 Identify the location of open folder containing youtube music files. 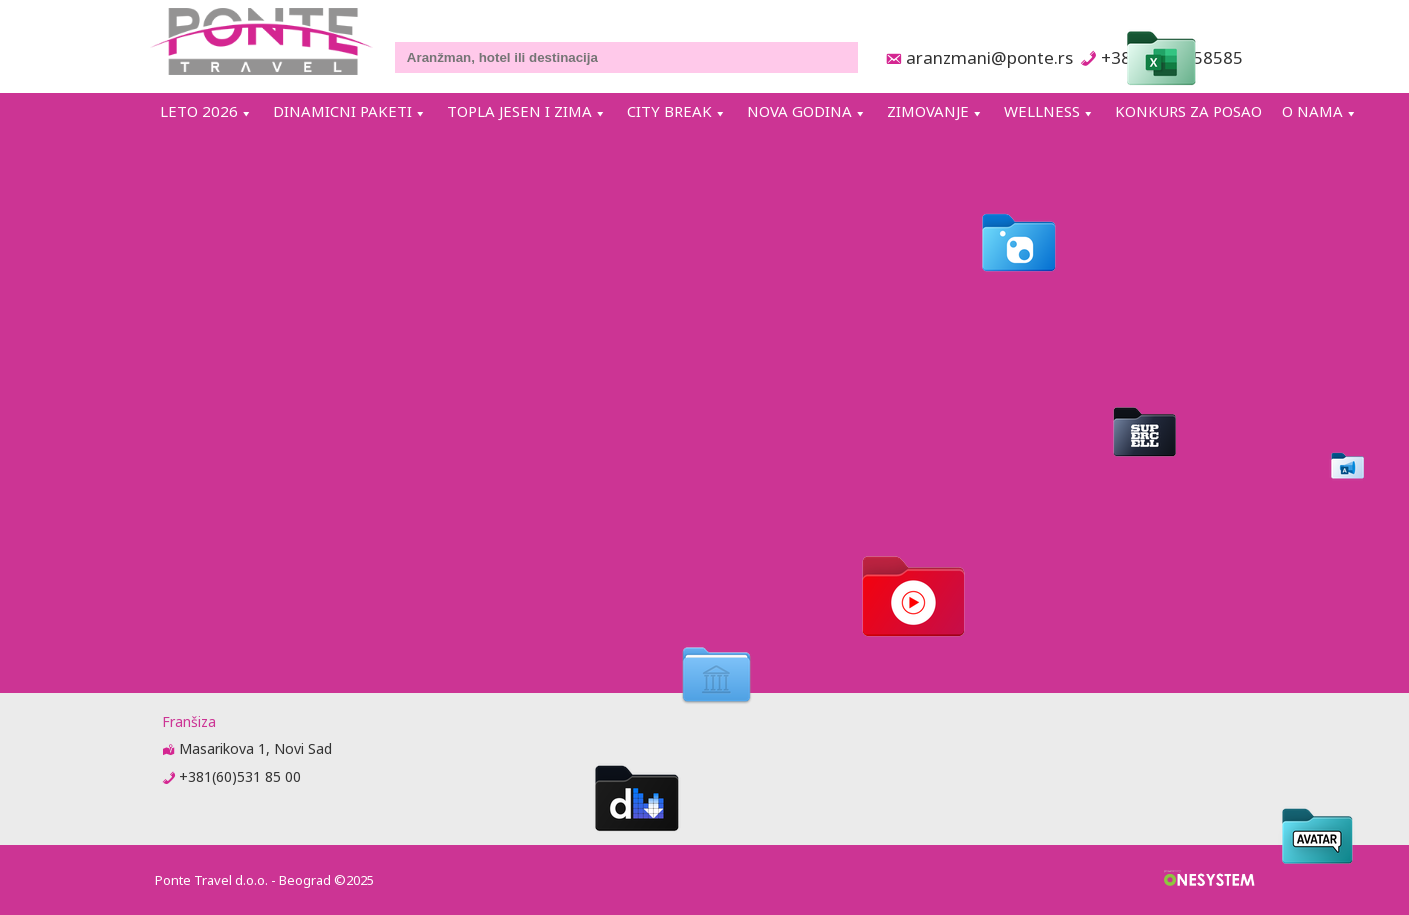
(913, 599).